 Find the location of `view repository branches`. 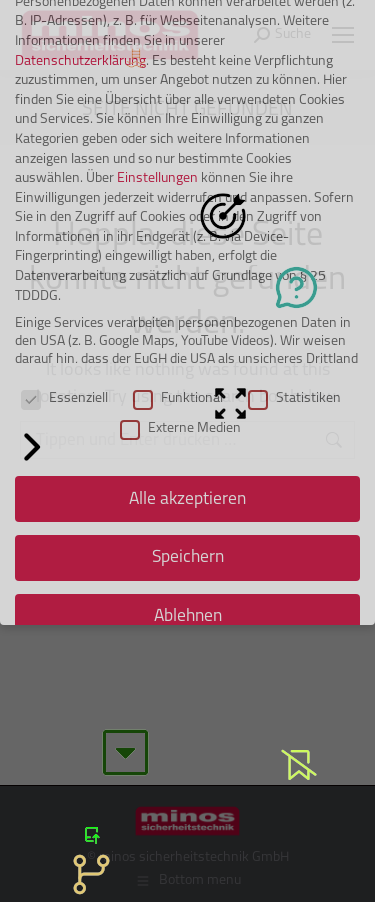

view repository branches is located at coordinates (91, 874).